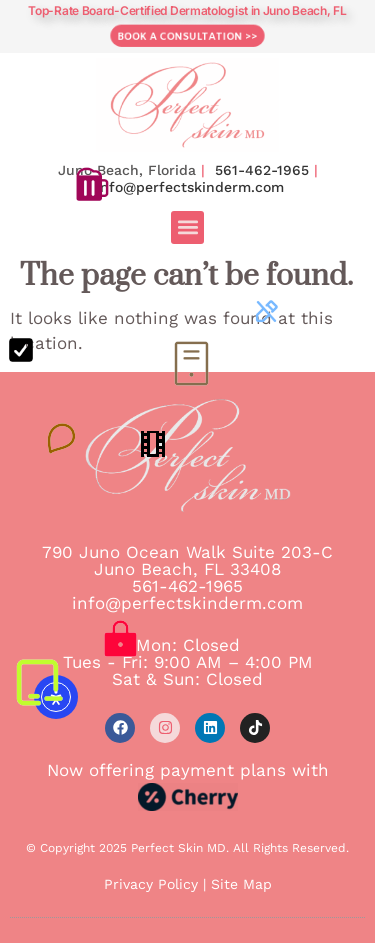 The width and height of the screenshot is (375, 943). I want to click on remove an iPad from connected devices, so click(37, 682).